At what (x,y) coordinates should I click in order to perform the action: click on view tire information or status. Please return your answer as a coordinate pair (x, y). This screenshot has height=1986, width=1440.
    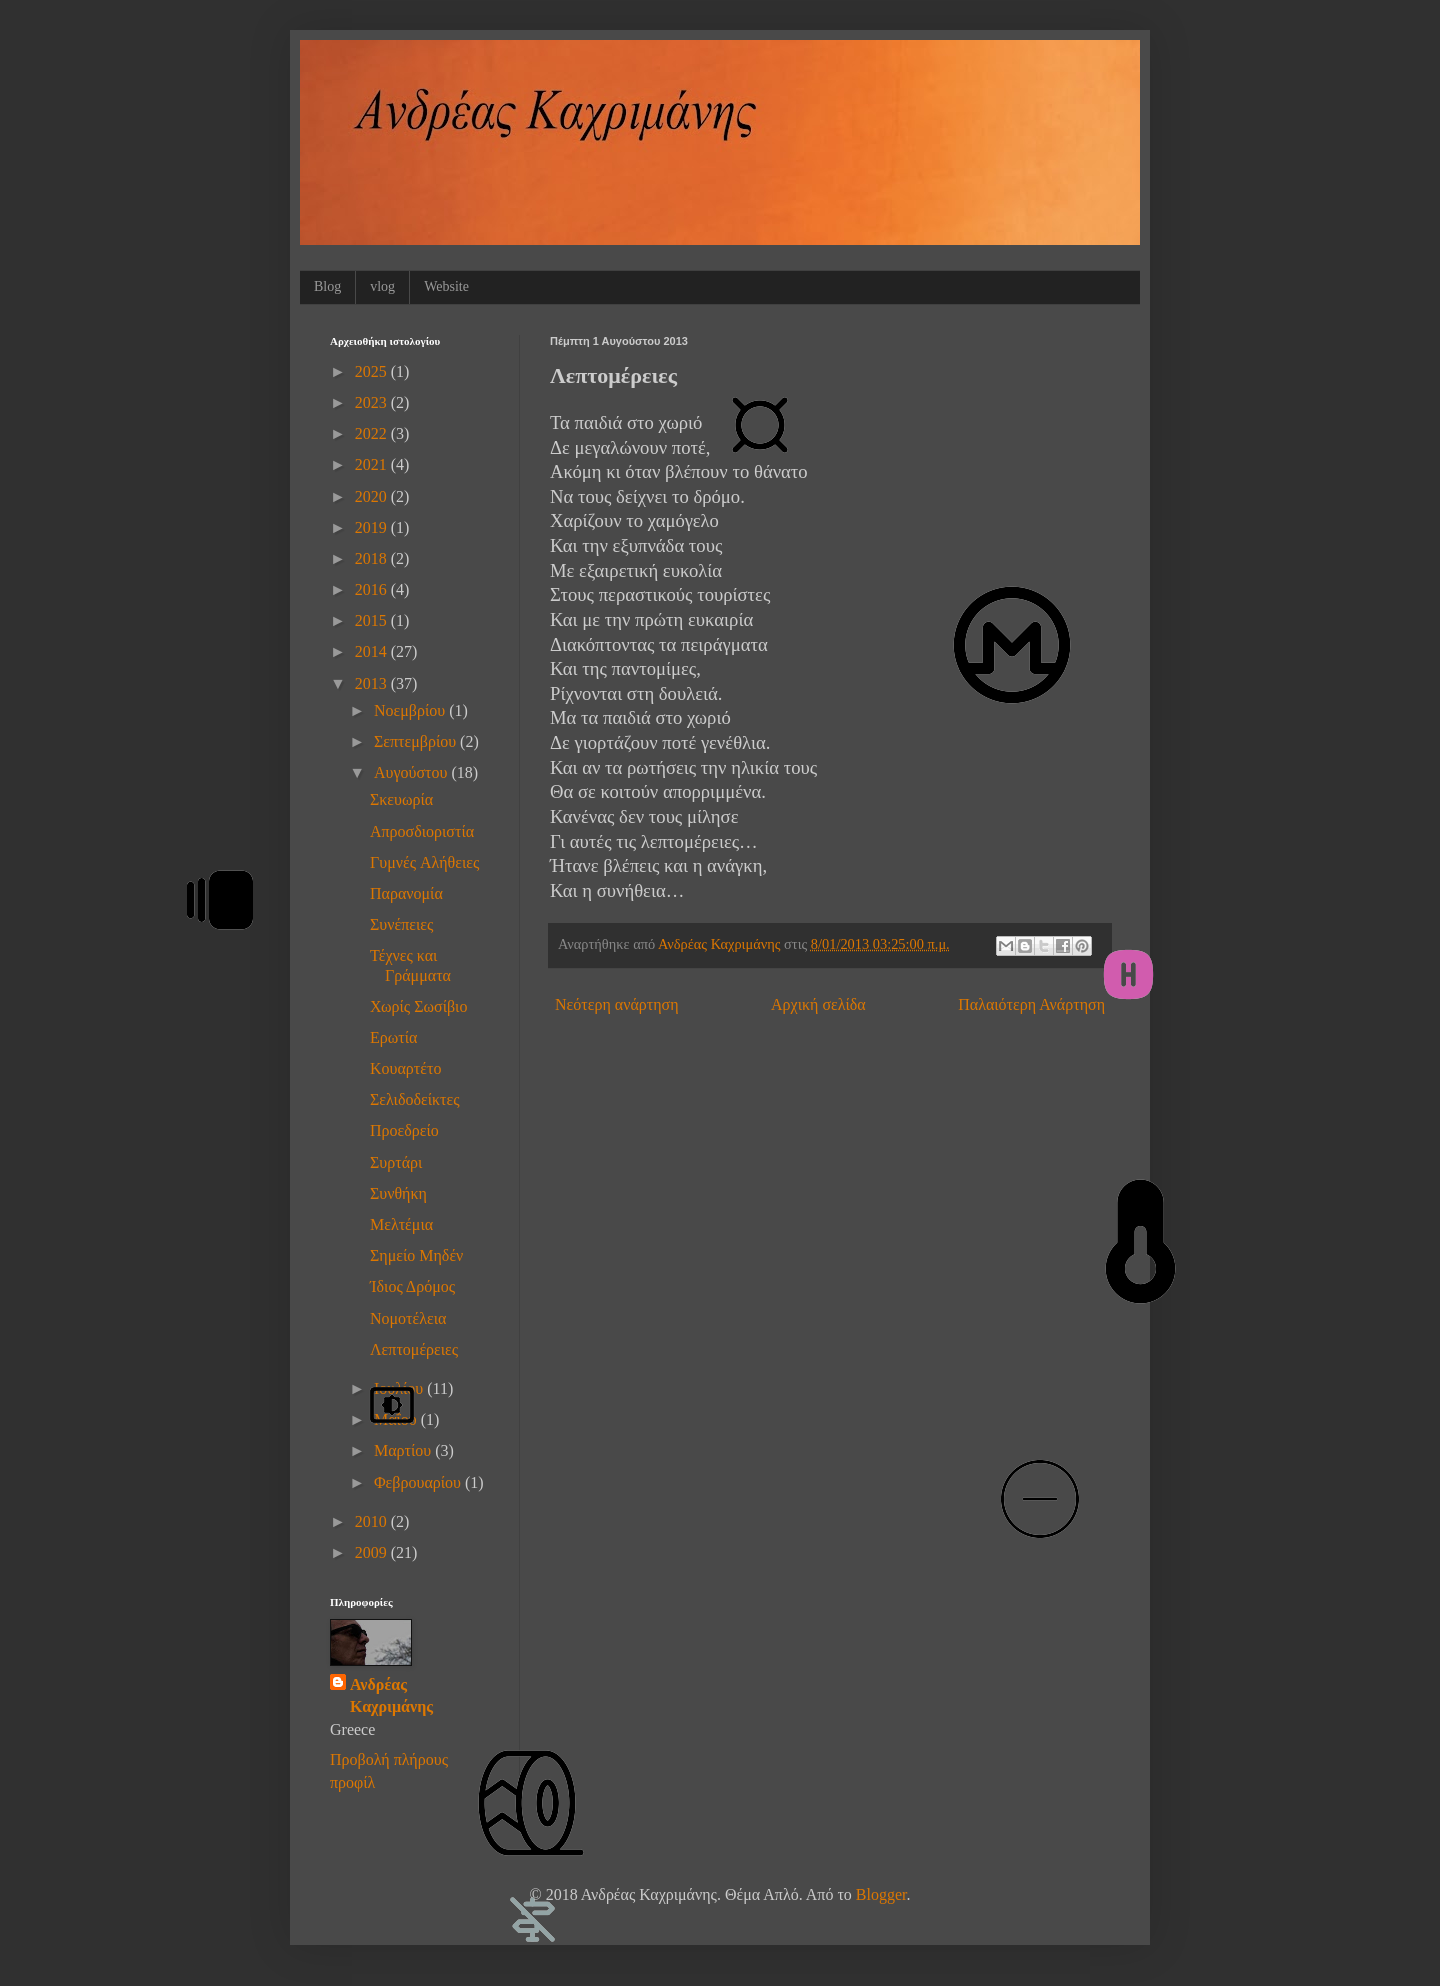
    Looking at the image, I should click on (527, 1803).